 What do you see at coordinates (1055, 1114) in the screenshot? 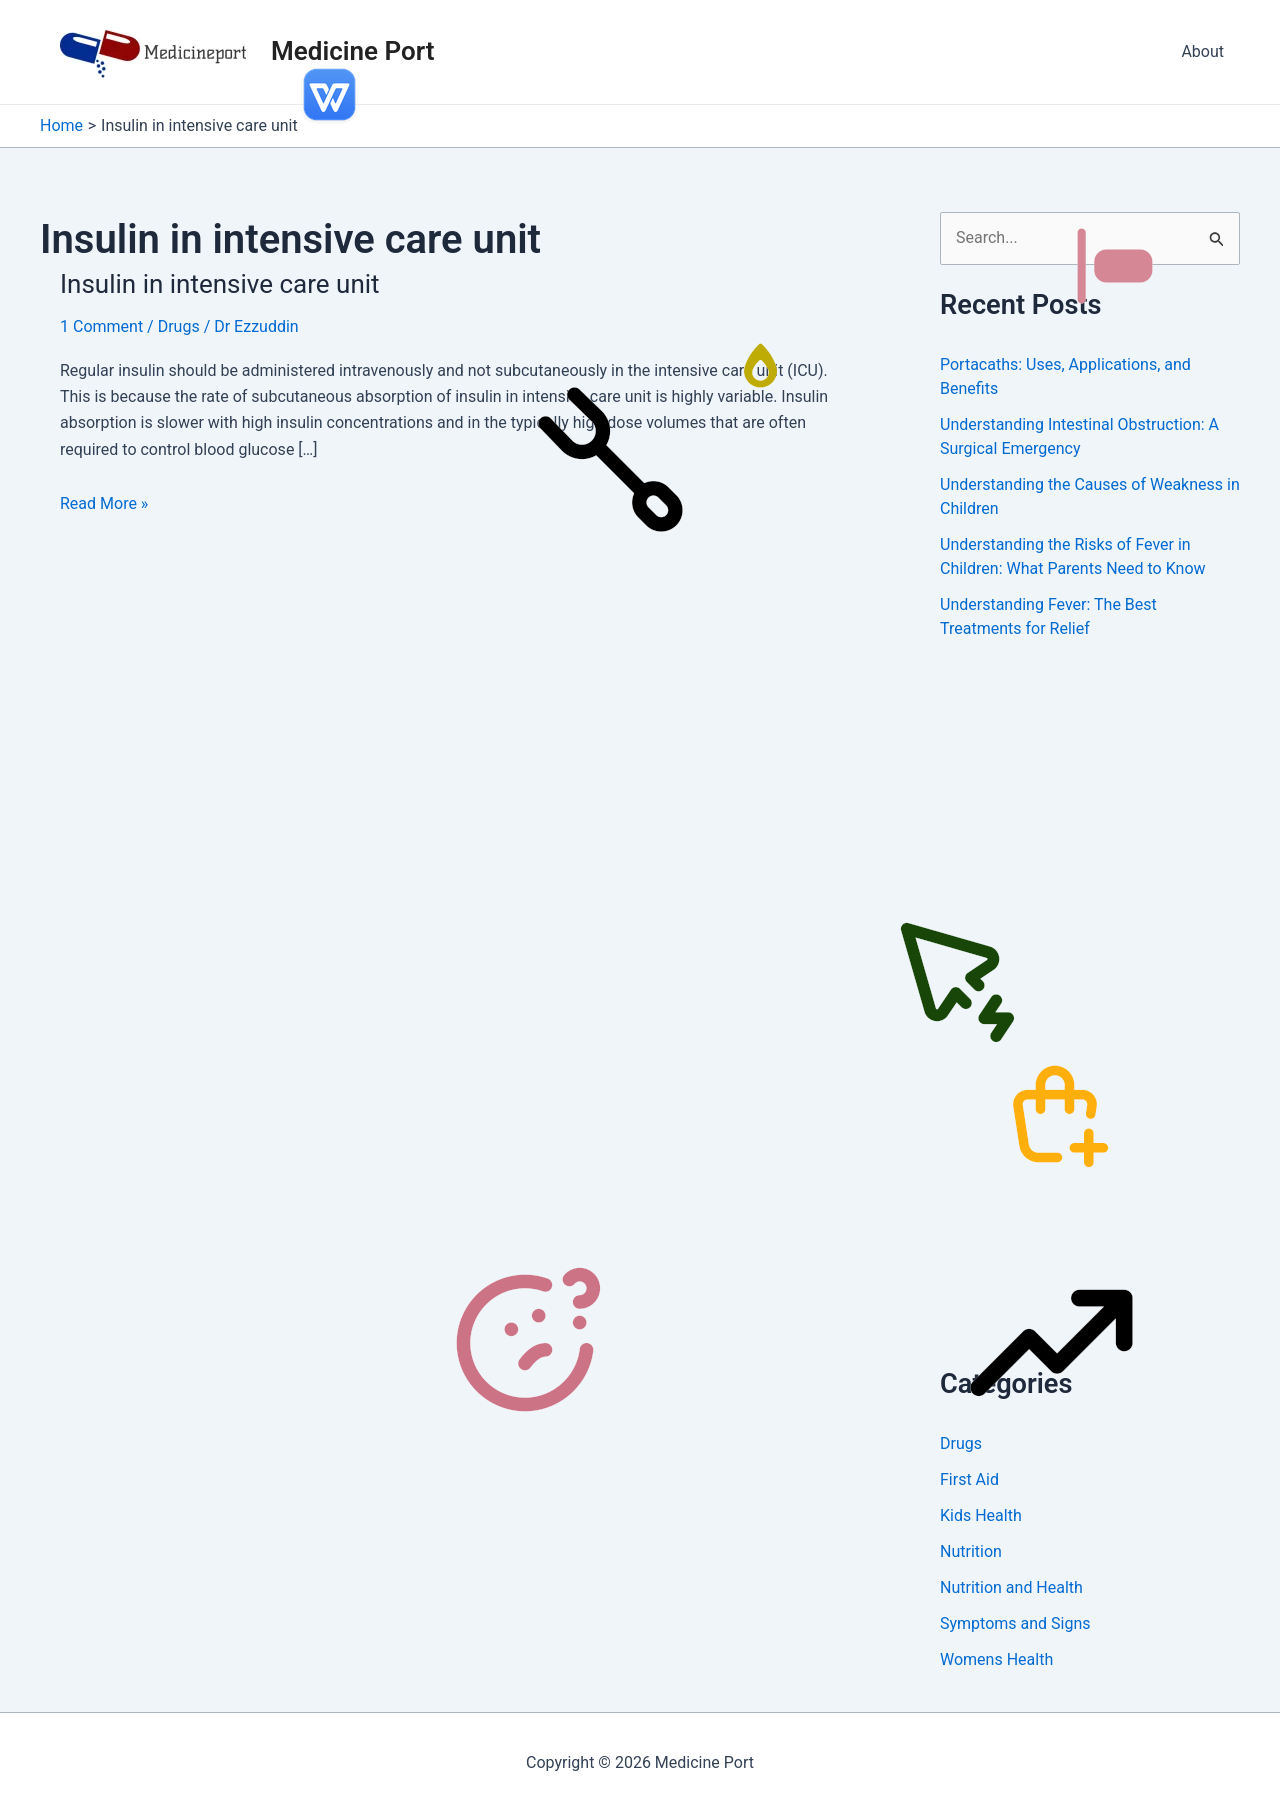
I see `add item to shopping bag` at bounding box center [1055, 1114].